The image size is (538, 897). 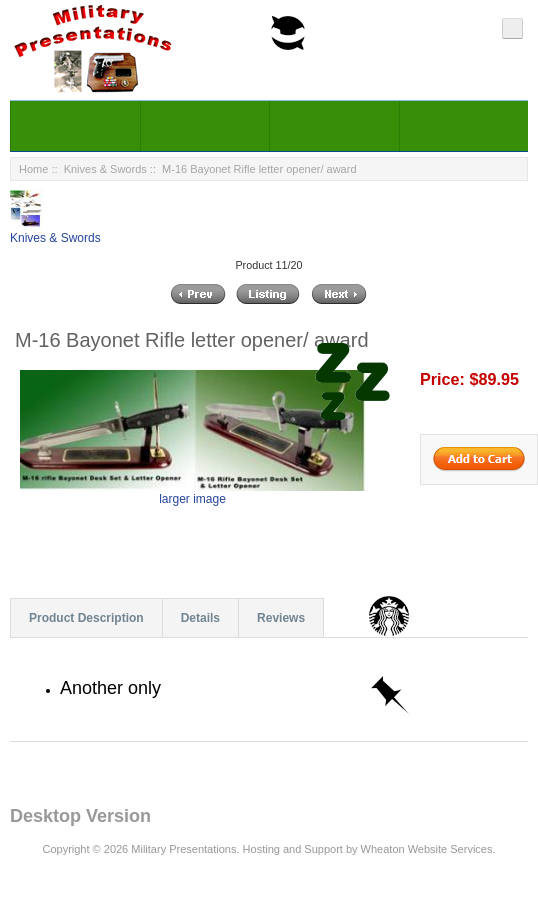 I want to click on visit pinboard bookmarking service, so click(x=390, y=695).